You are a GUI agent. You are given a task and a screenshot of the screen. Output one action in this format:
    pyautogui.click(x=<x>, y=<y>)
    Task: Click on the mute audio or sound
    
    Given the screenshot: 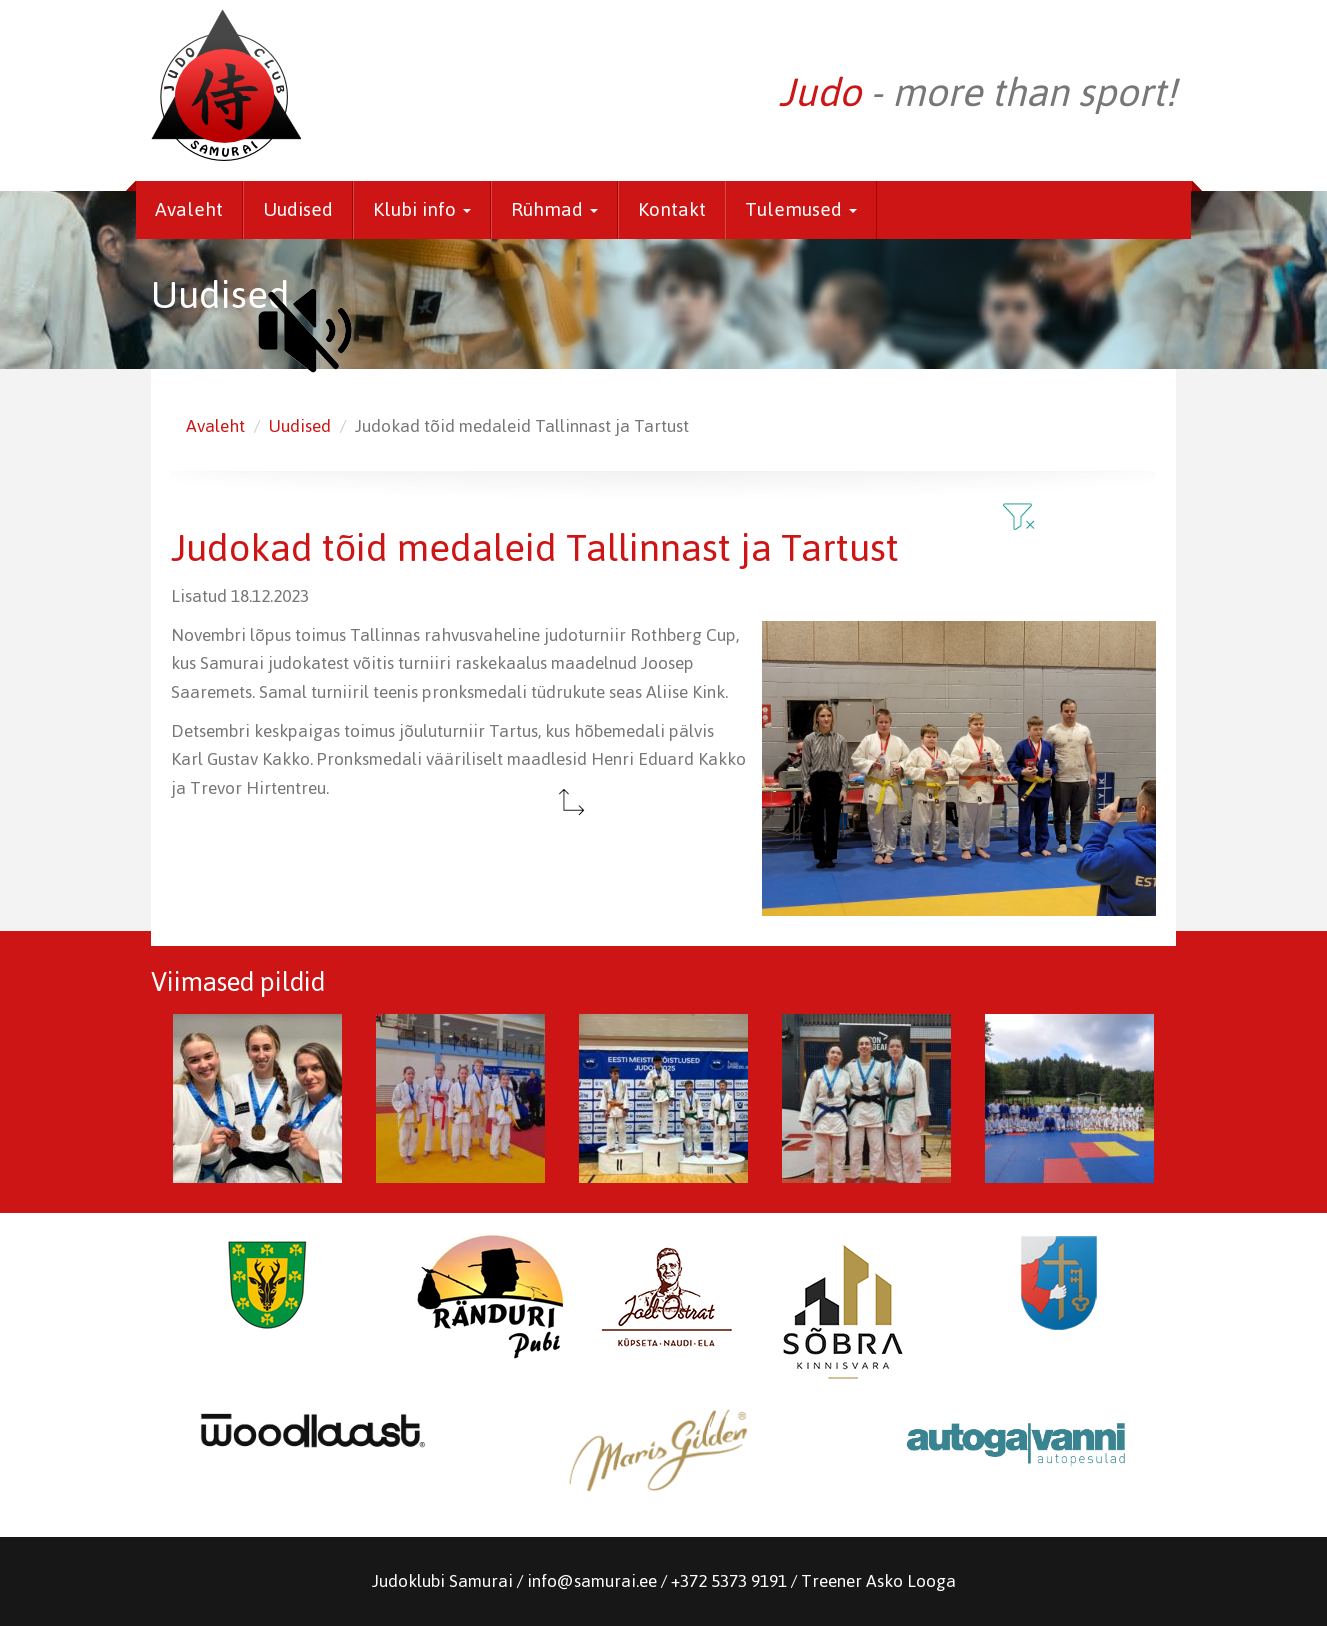 What is the action you would take?
    pyautogui.click(x=303, y=330)
    